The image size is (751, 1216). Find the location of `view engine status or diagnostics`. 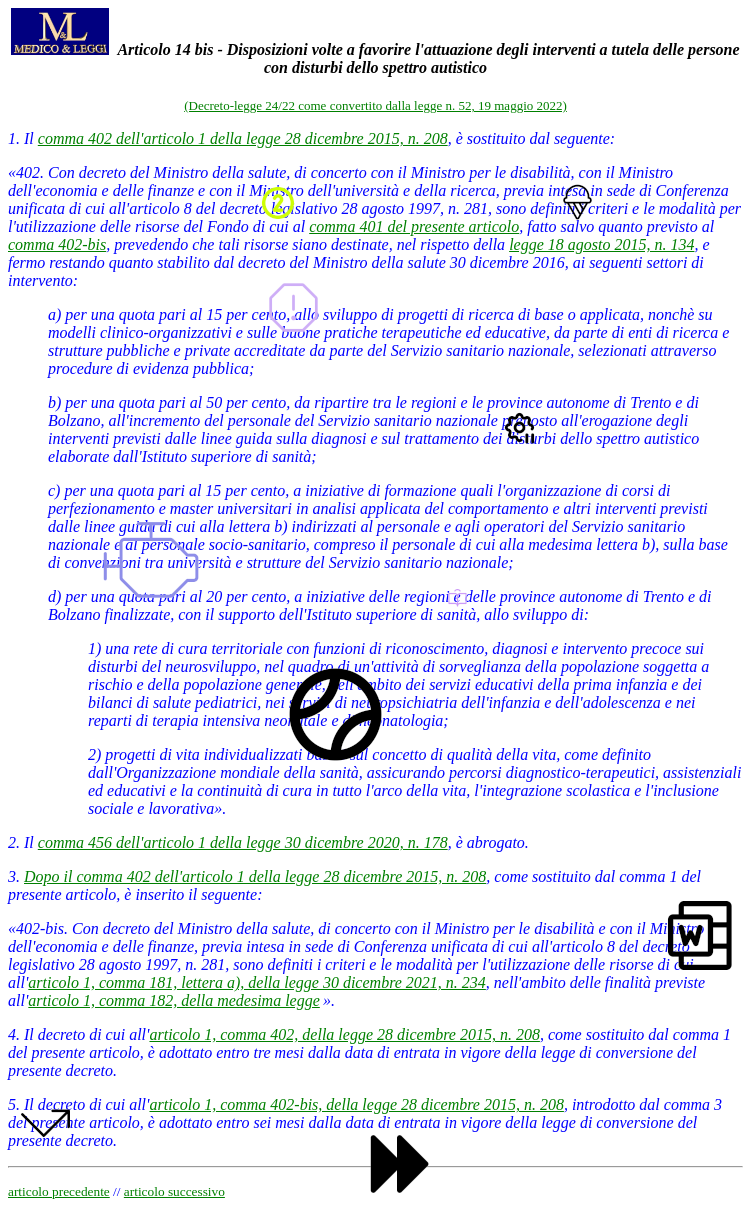

view engine status or diagnostics is located at coordinates (149, 561).